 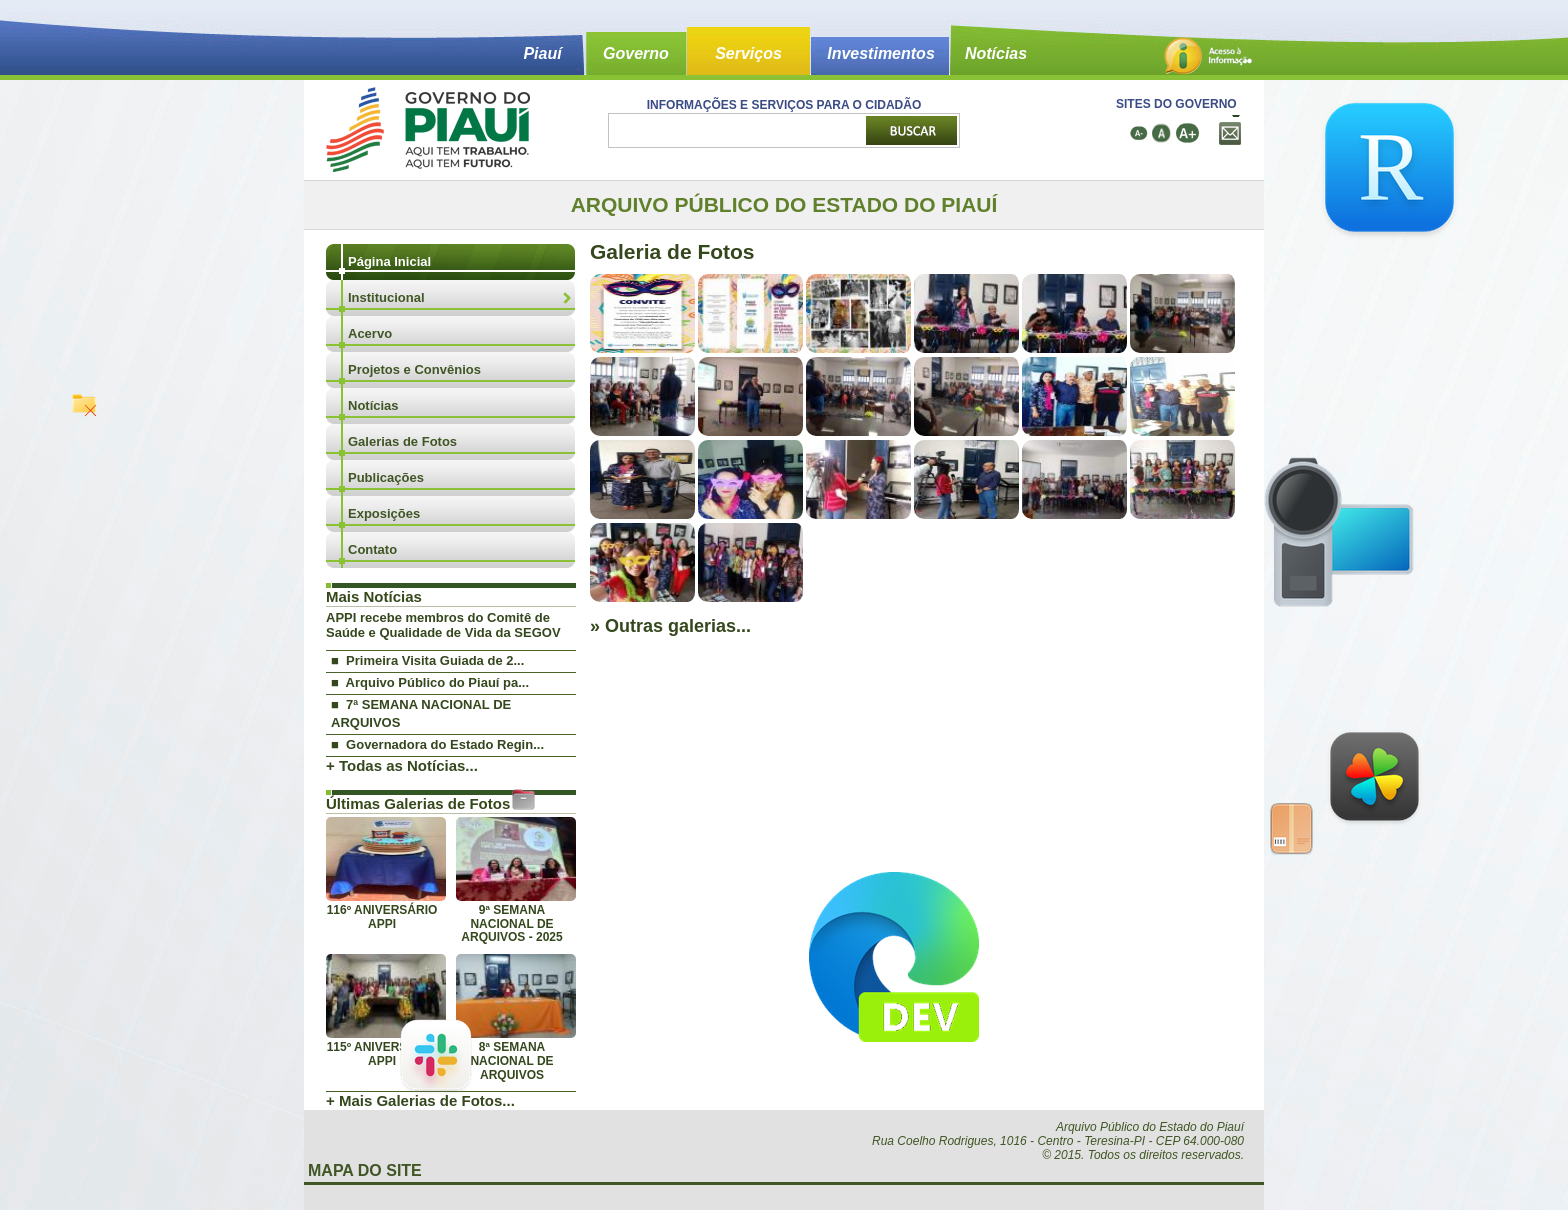 What do you see at coordinates (523, 799) in the screenshot?
I see `open file manager application` at bounding box center [523, 799].